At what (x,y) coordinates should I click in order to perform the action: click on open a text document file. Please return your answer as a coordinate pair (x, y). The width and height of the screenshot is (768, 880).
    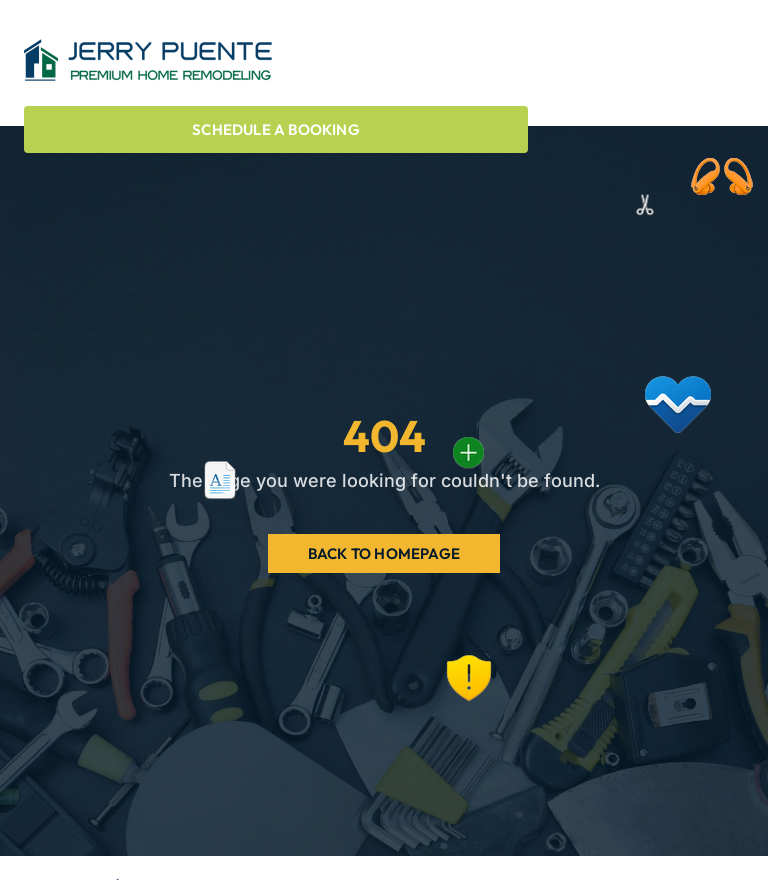
    Looking at the image, I should click on (220, 480).